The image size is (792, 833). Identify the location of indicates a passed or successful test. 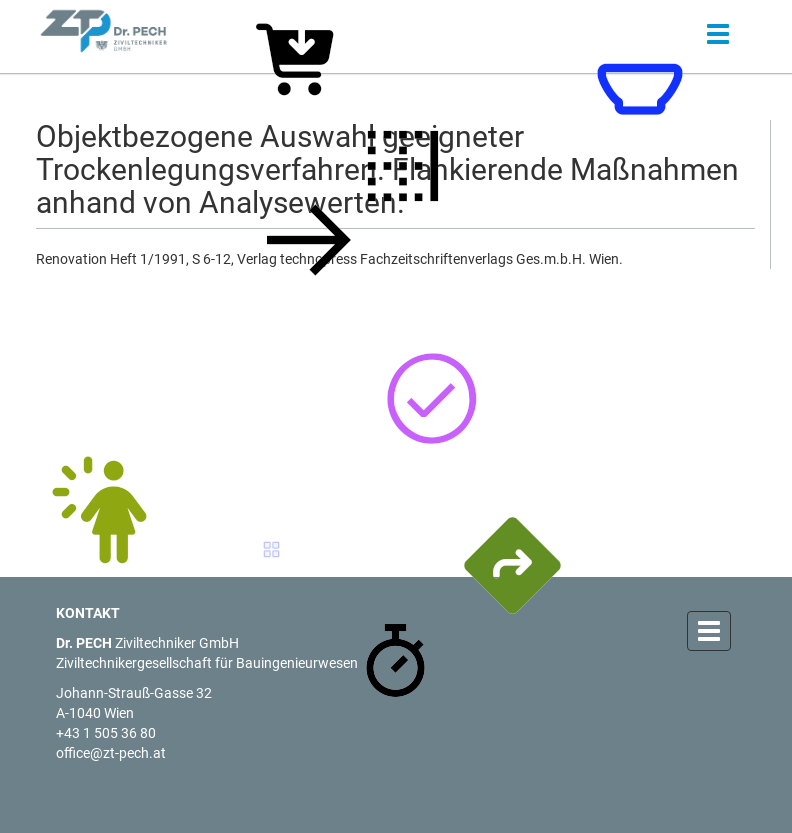
(432, 398).